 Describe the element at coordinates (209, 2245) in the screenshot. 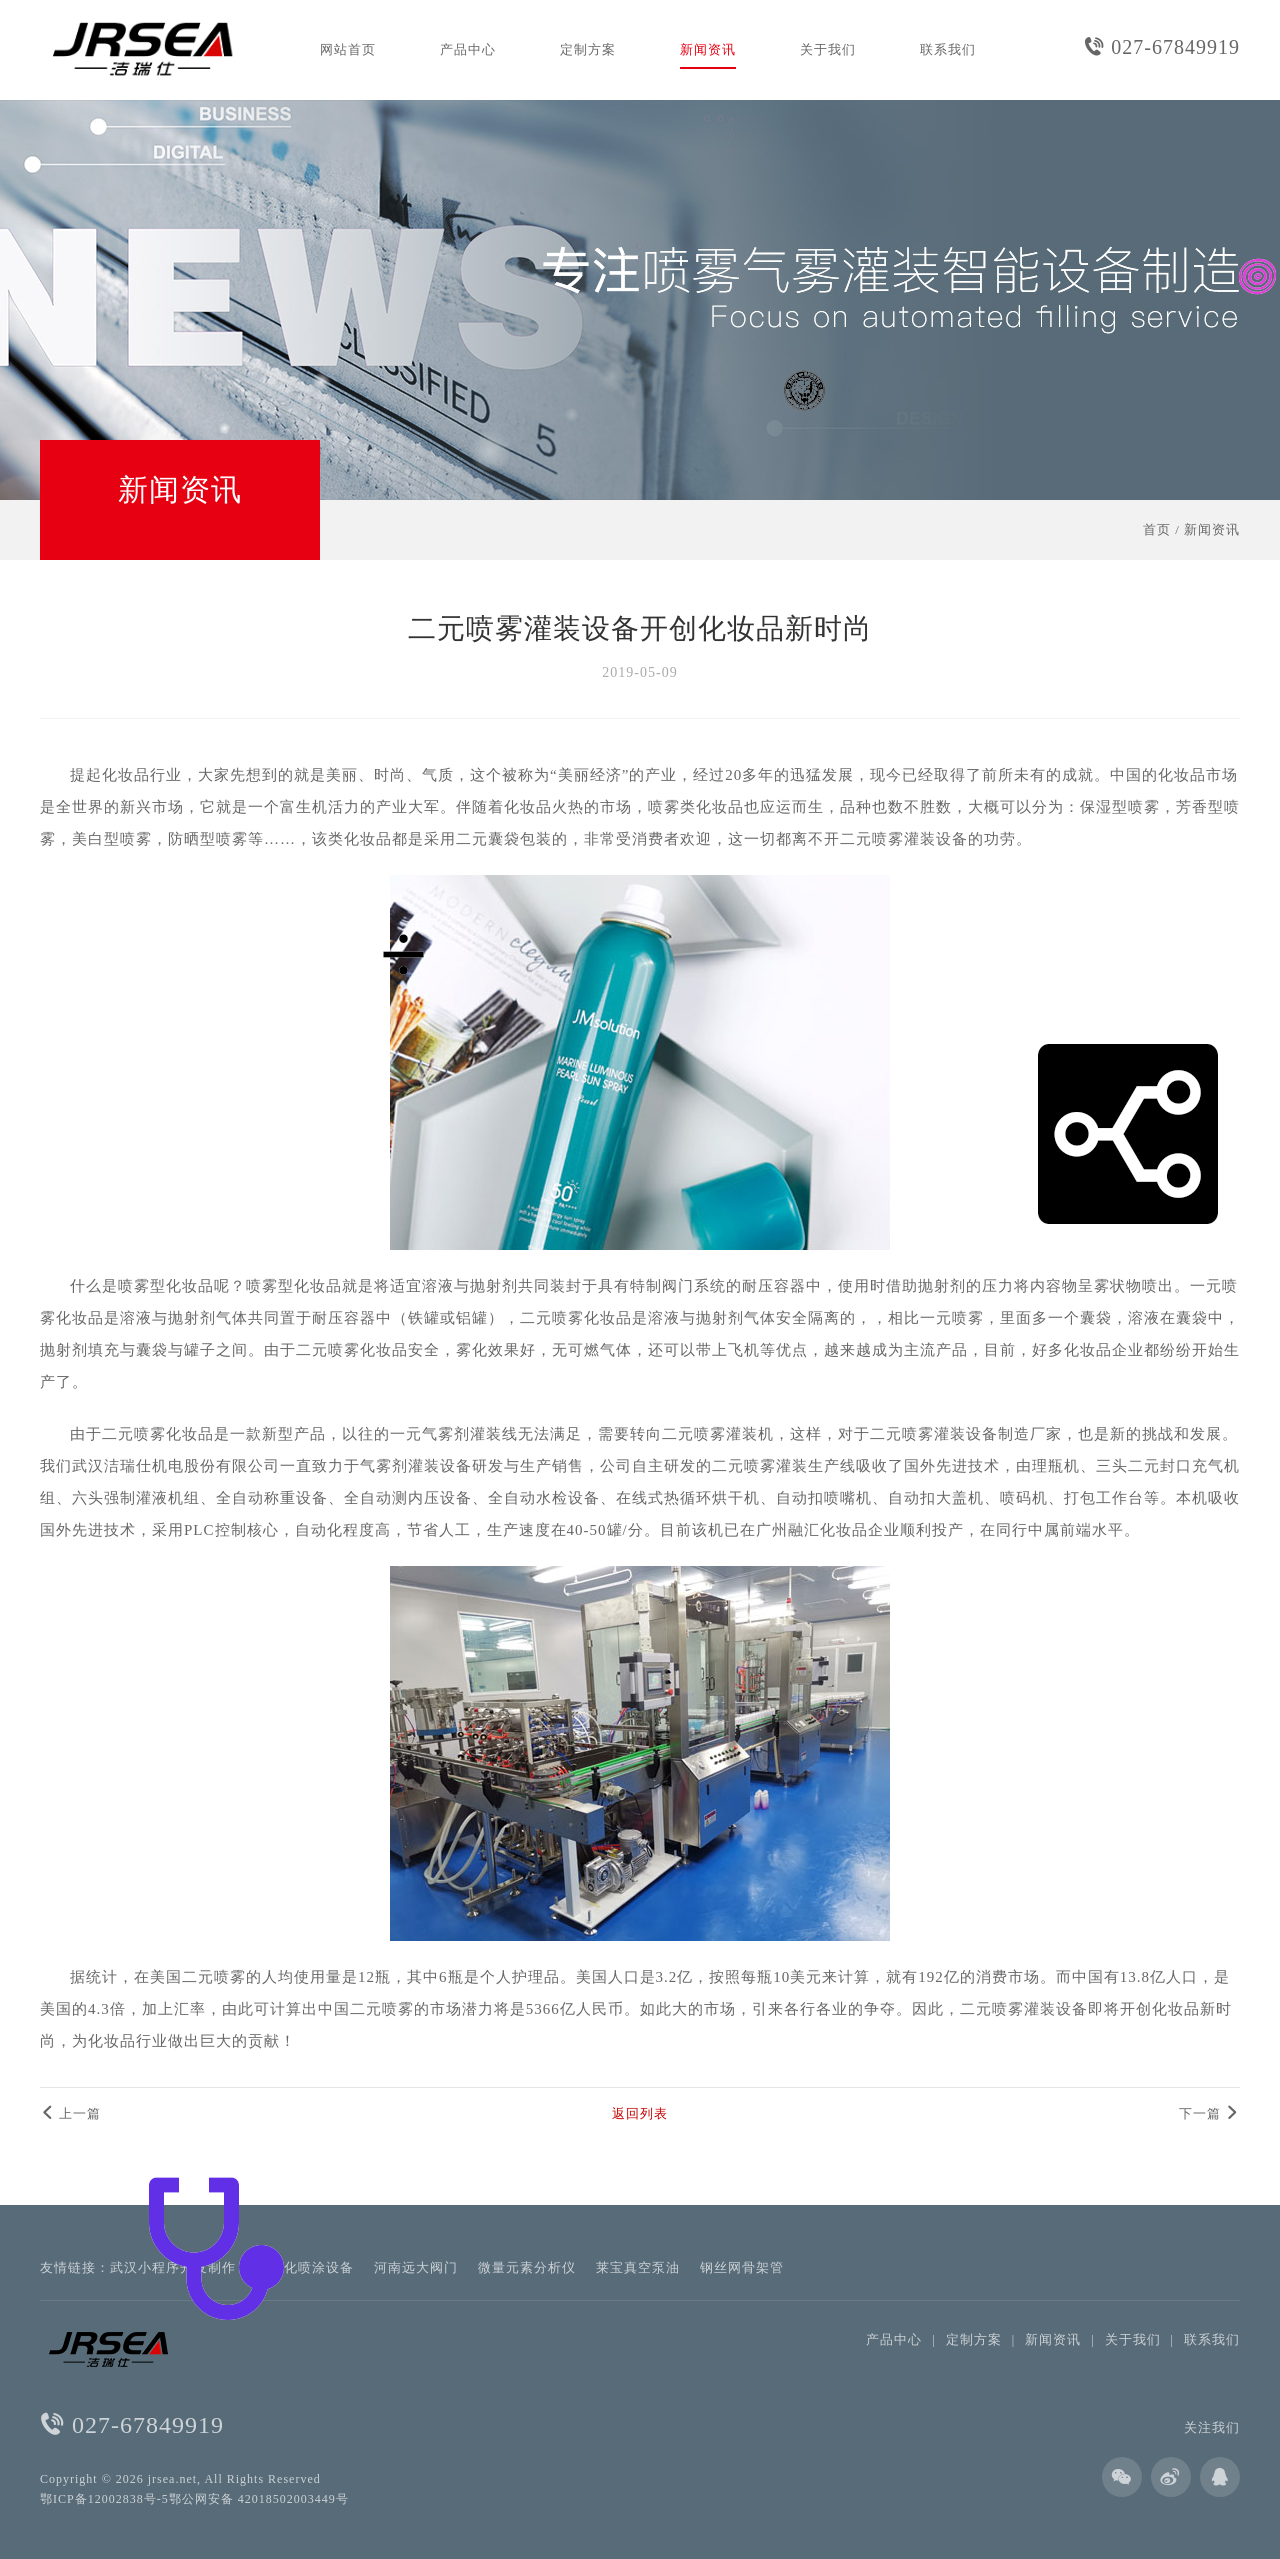

I see `access health or medical features` at that location.